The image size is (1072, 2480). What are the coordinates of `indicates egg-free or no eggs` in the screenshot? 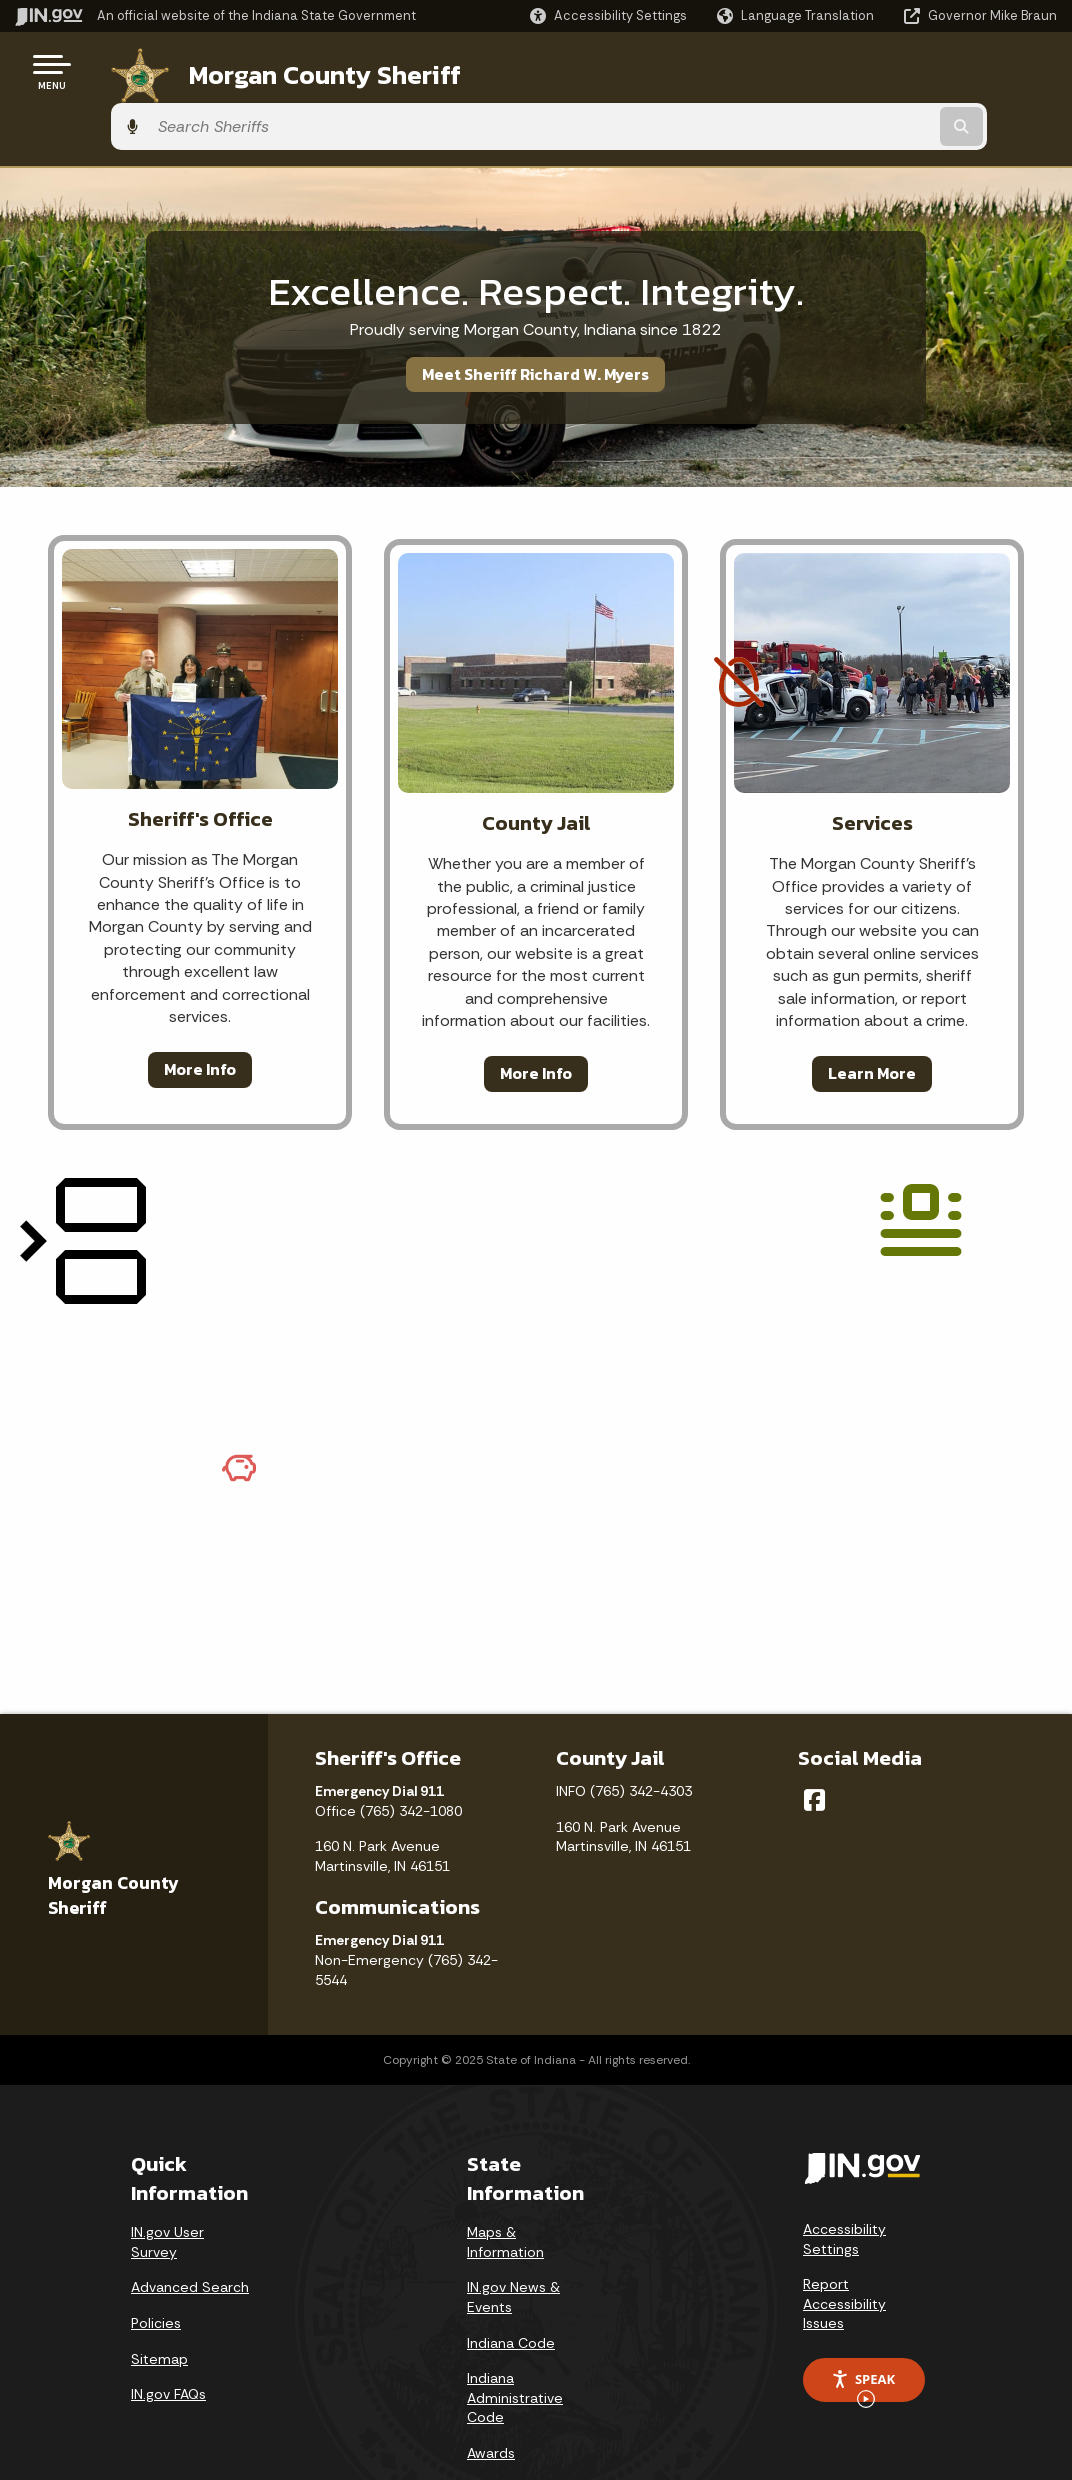 It's located at (739, 682).